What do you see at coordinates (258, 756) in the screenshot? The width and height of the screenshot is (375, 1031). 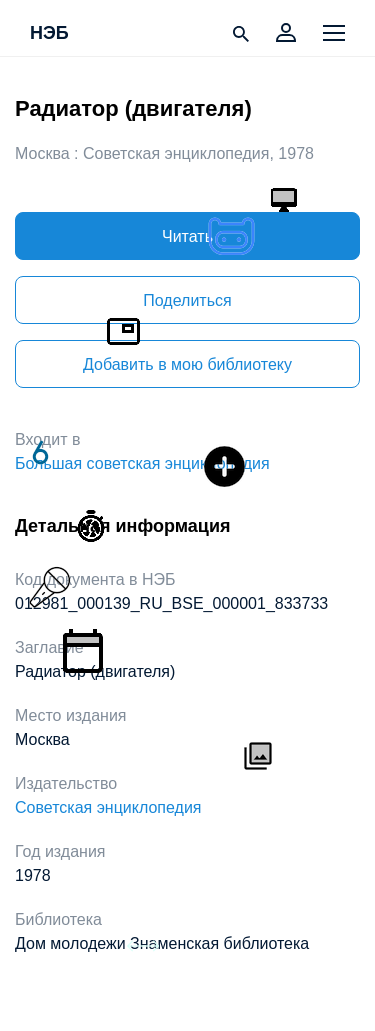 I see `apply filters to images or photos` at bounding box center [258, 756].